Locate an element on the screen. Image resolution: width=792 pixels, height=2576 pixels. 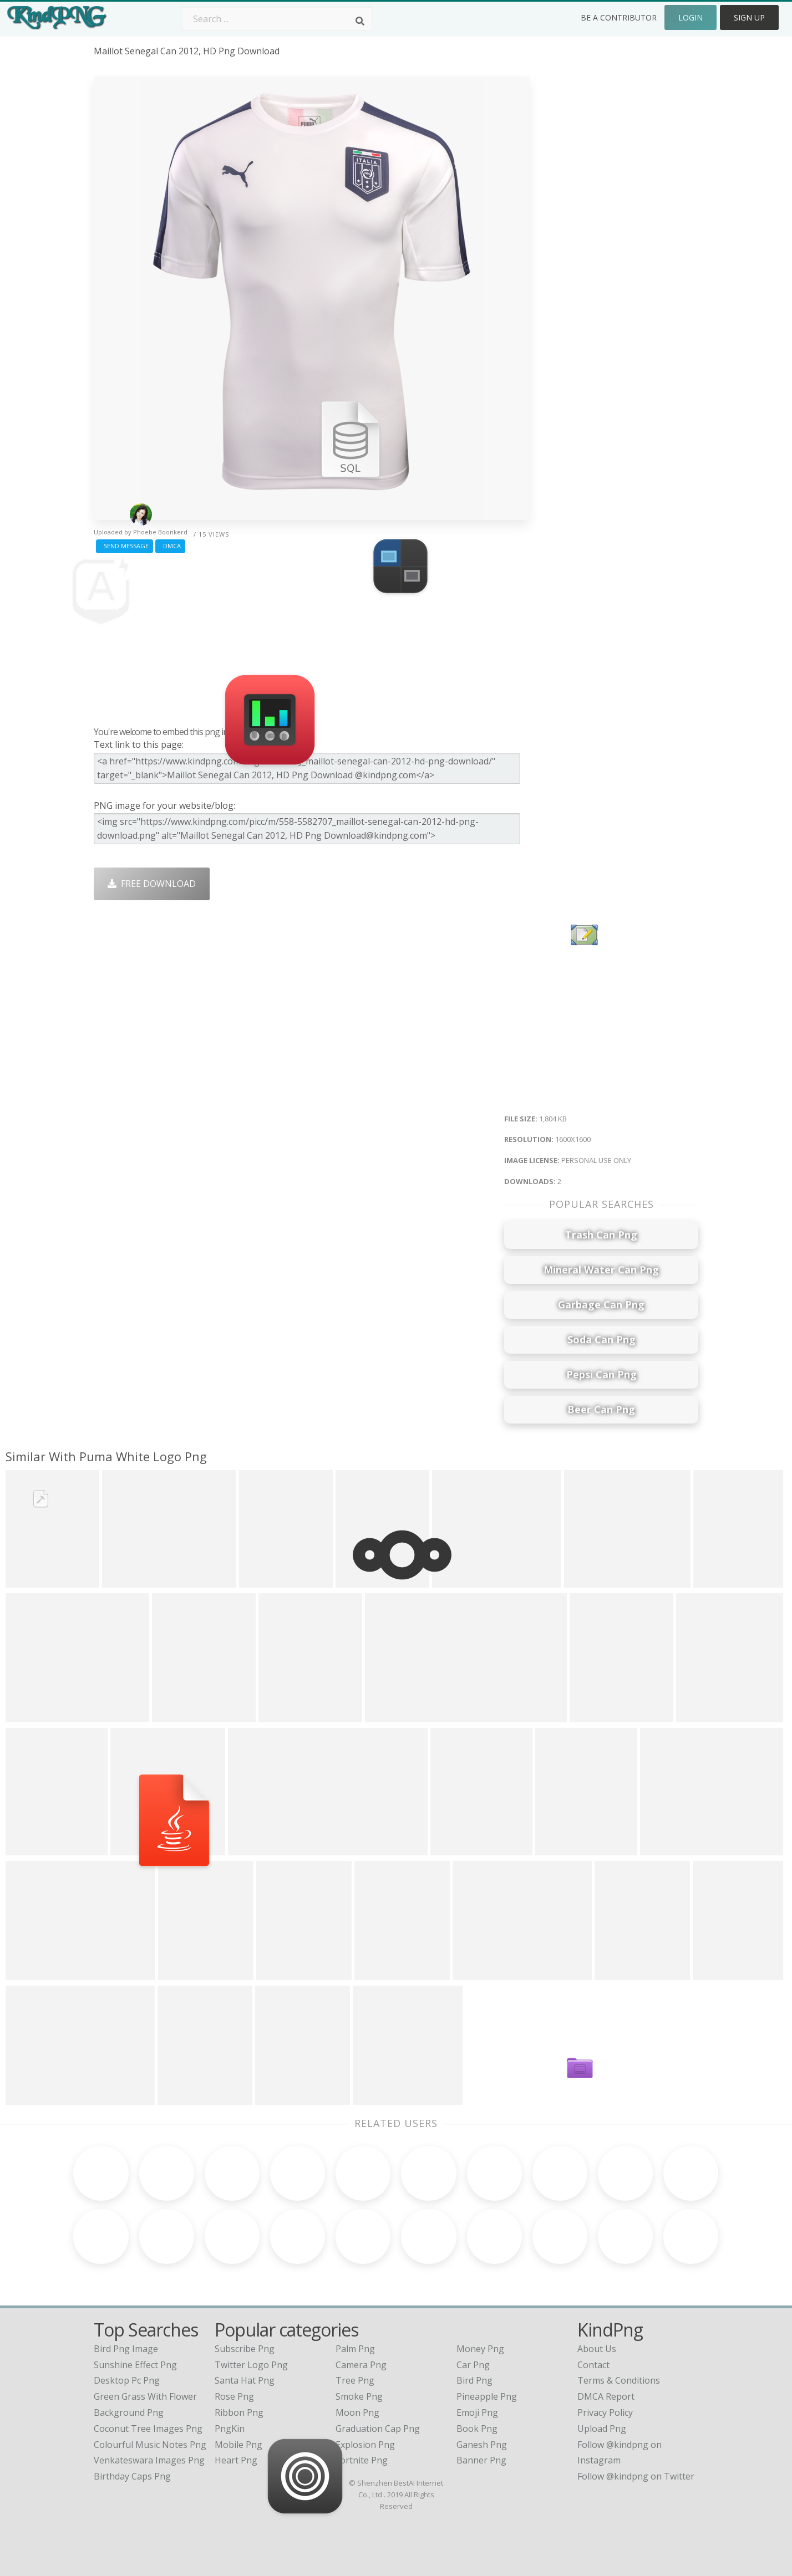
open desktop folder is located at coordinates (580, 2068).